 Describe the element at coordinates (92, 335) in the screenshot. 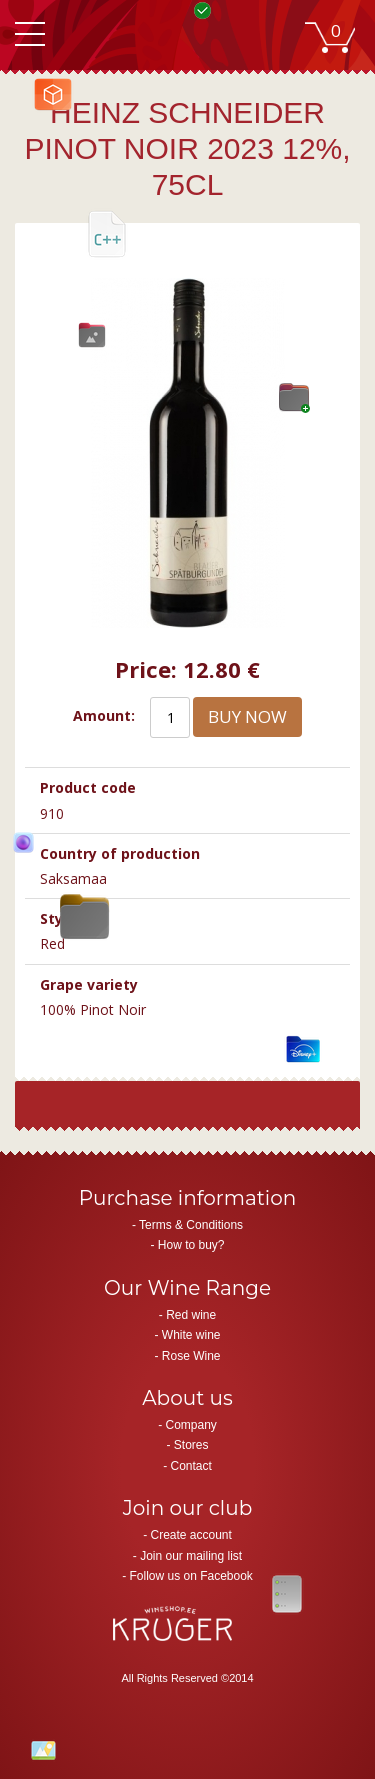

I see `open your pictures folder` at that location.